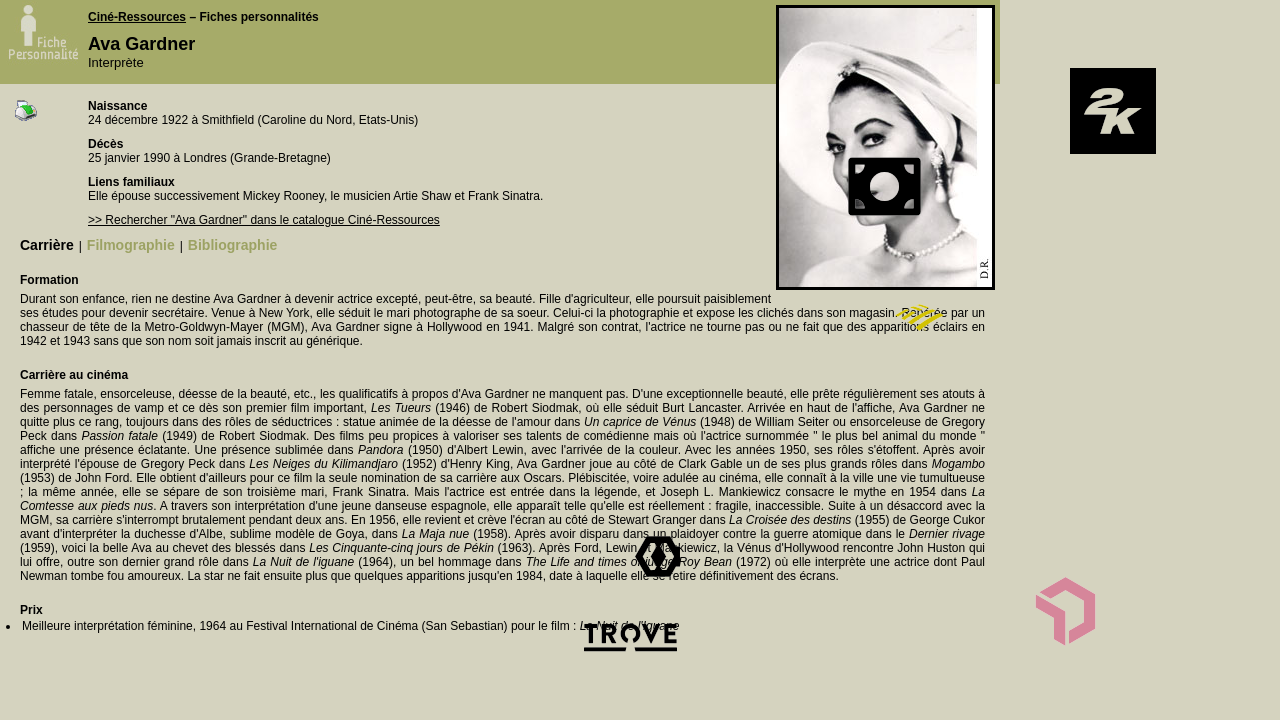 This screenshot has width=1280, height=720. I want to click on open Bank of America app, so click(919, 317).